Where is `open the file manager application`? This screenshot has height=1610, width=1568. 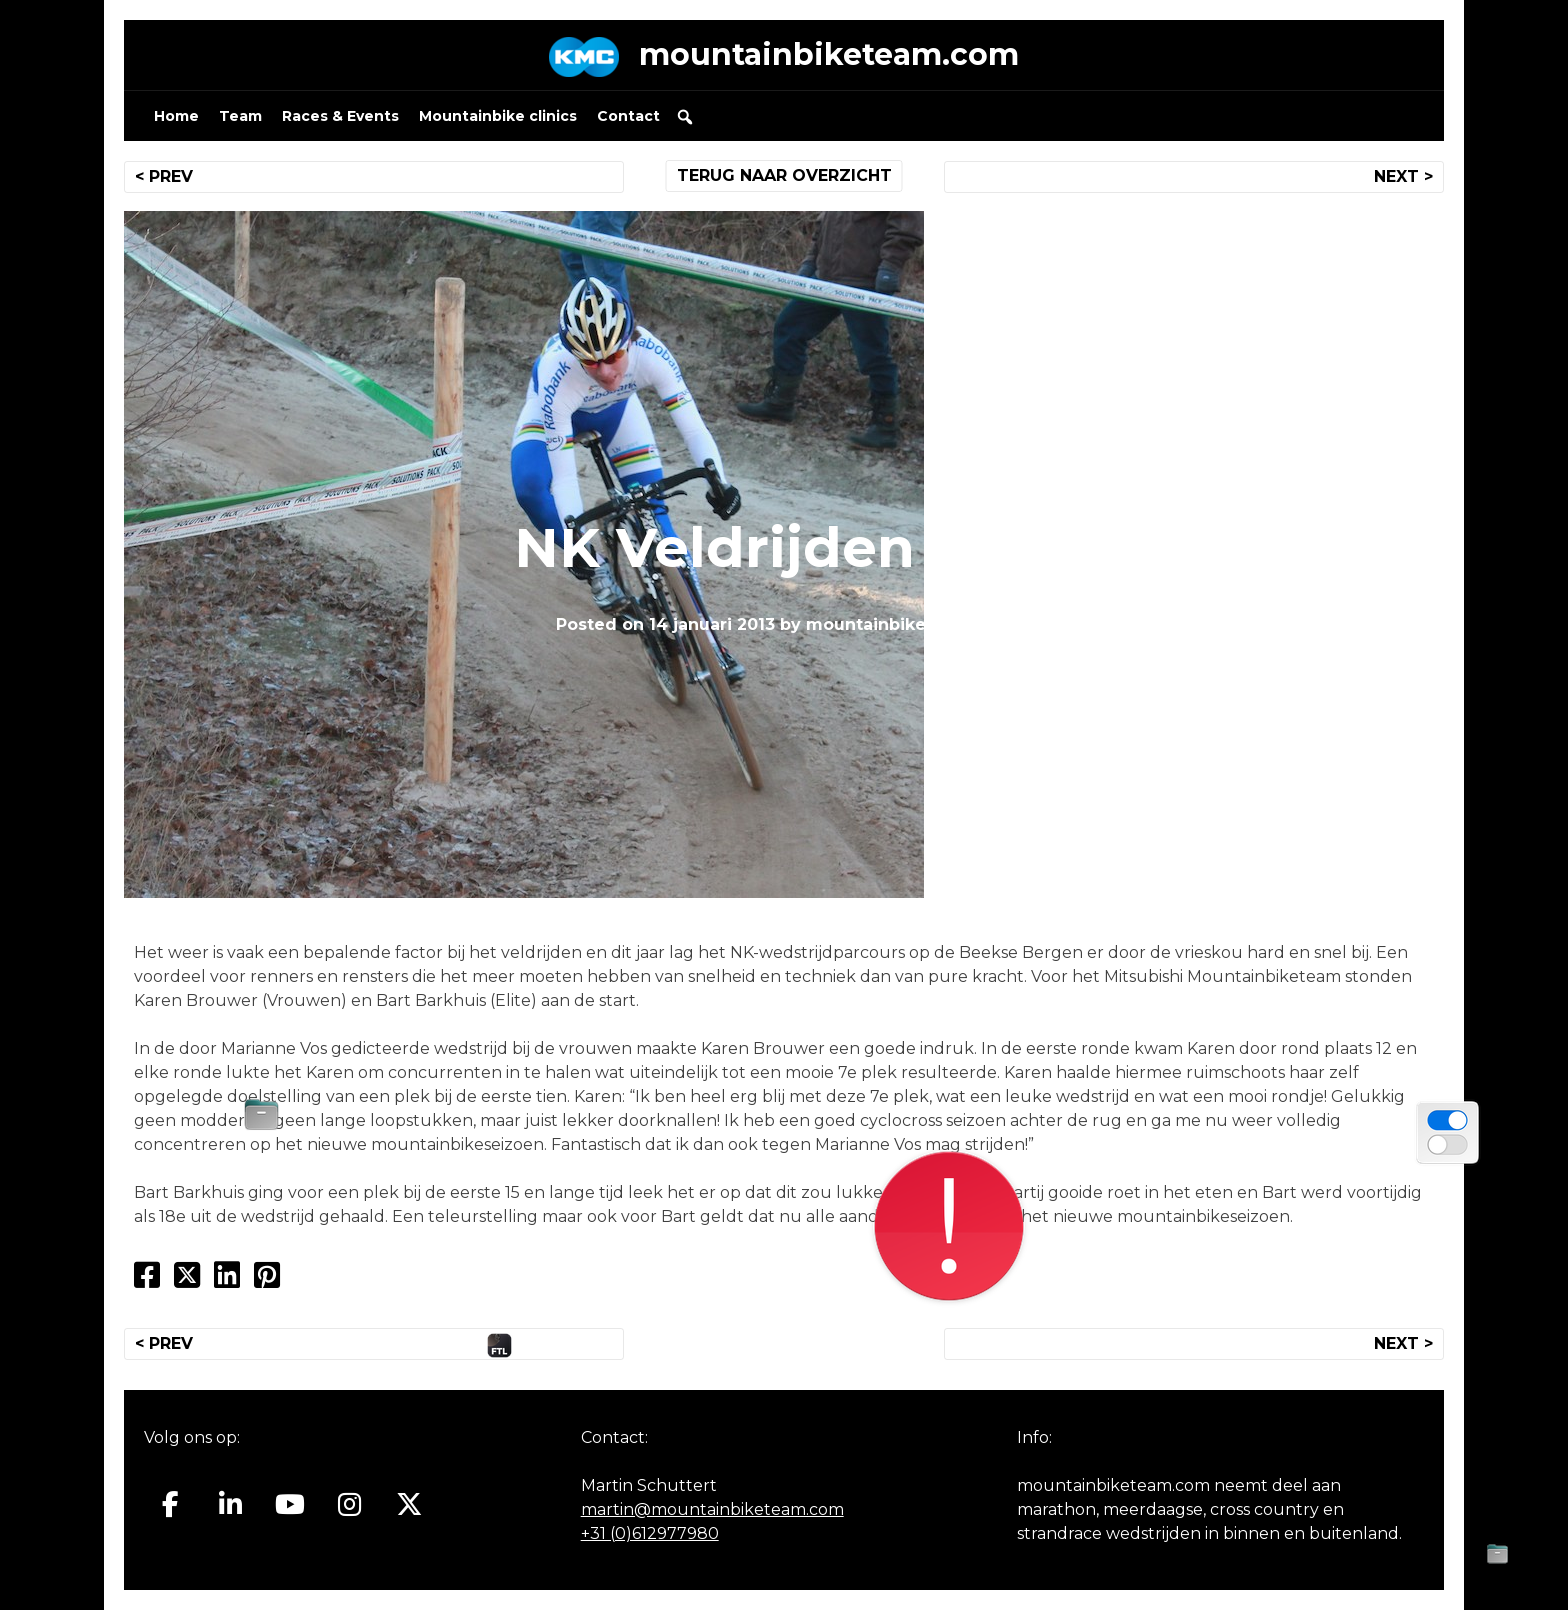 open the file manager application is located at coordinates (261, 1114).